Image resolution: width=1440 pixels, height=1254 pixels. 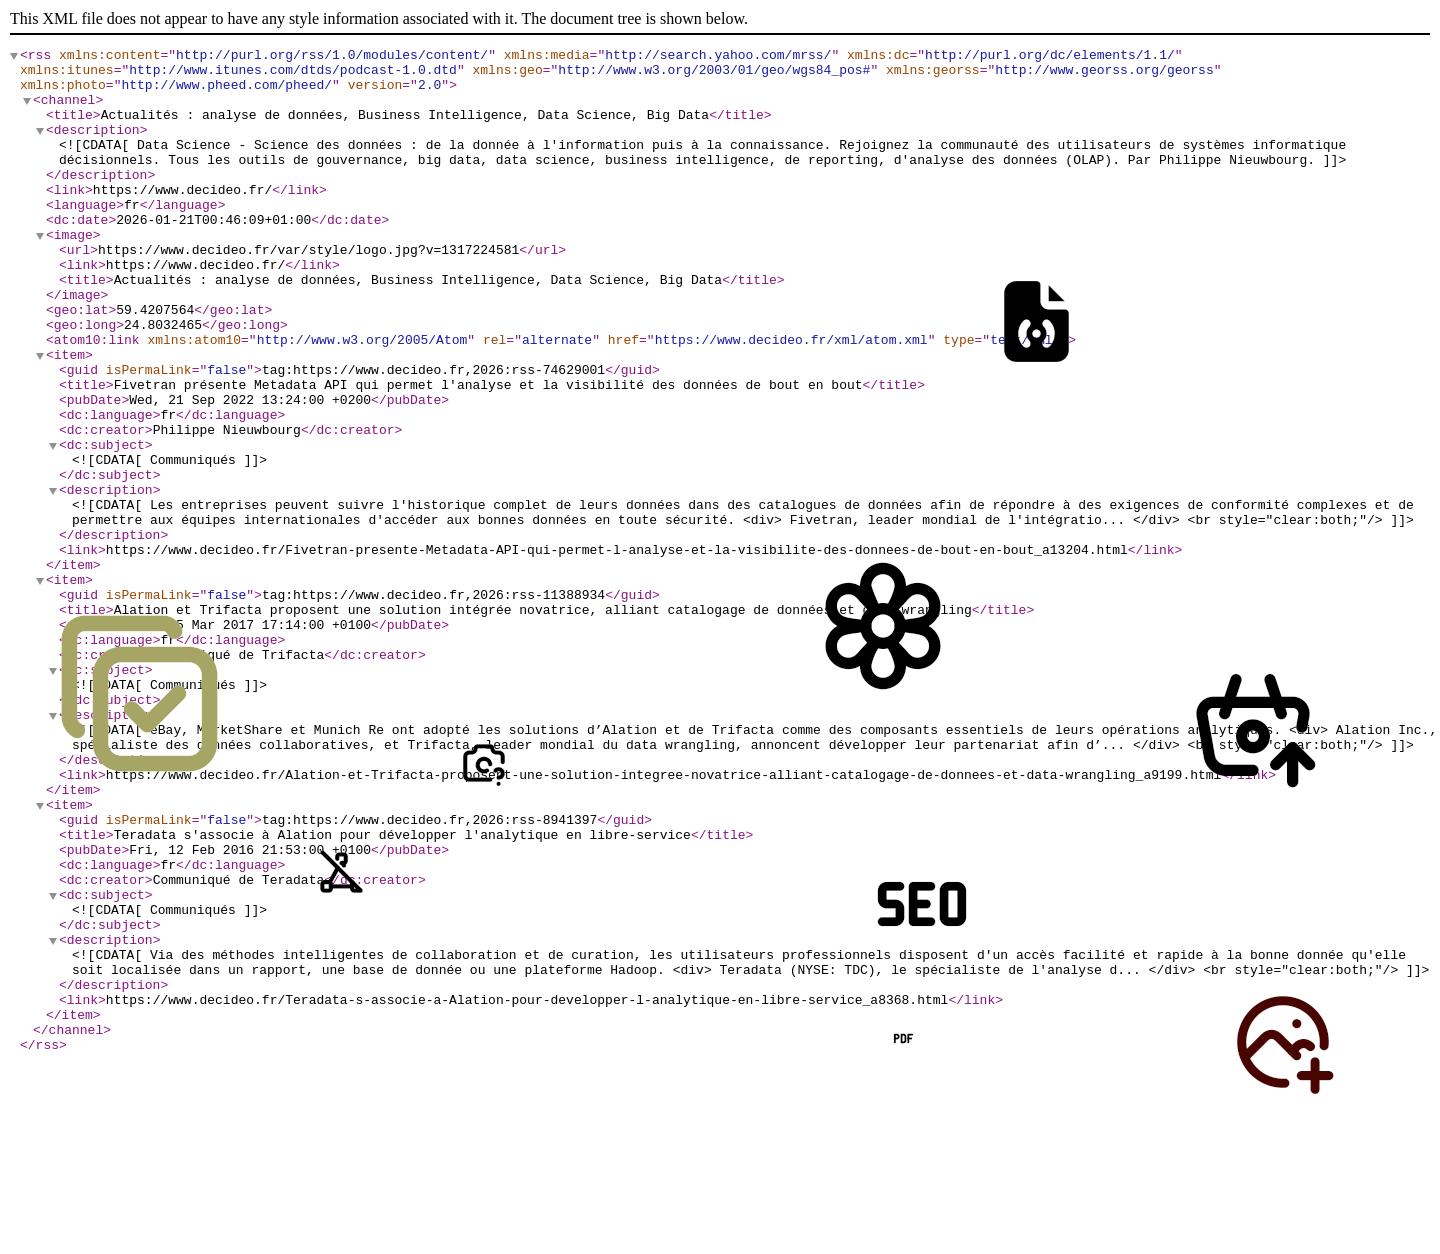 I want to click on content copied successfully to clipboard, so click(x=139, y=693).